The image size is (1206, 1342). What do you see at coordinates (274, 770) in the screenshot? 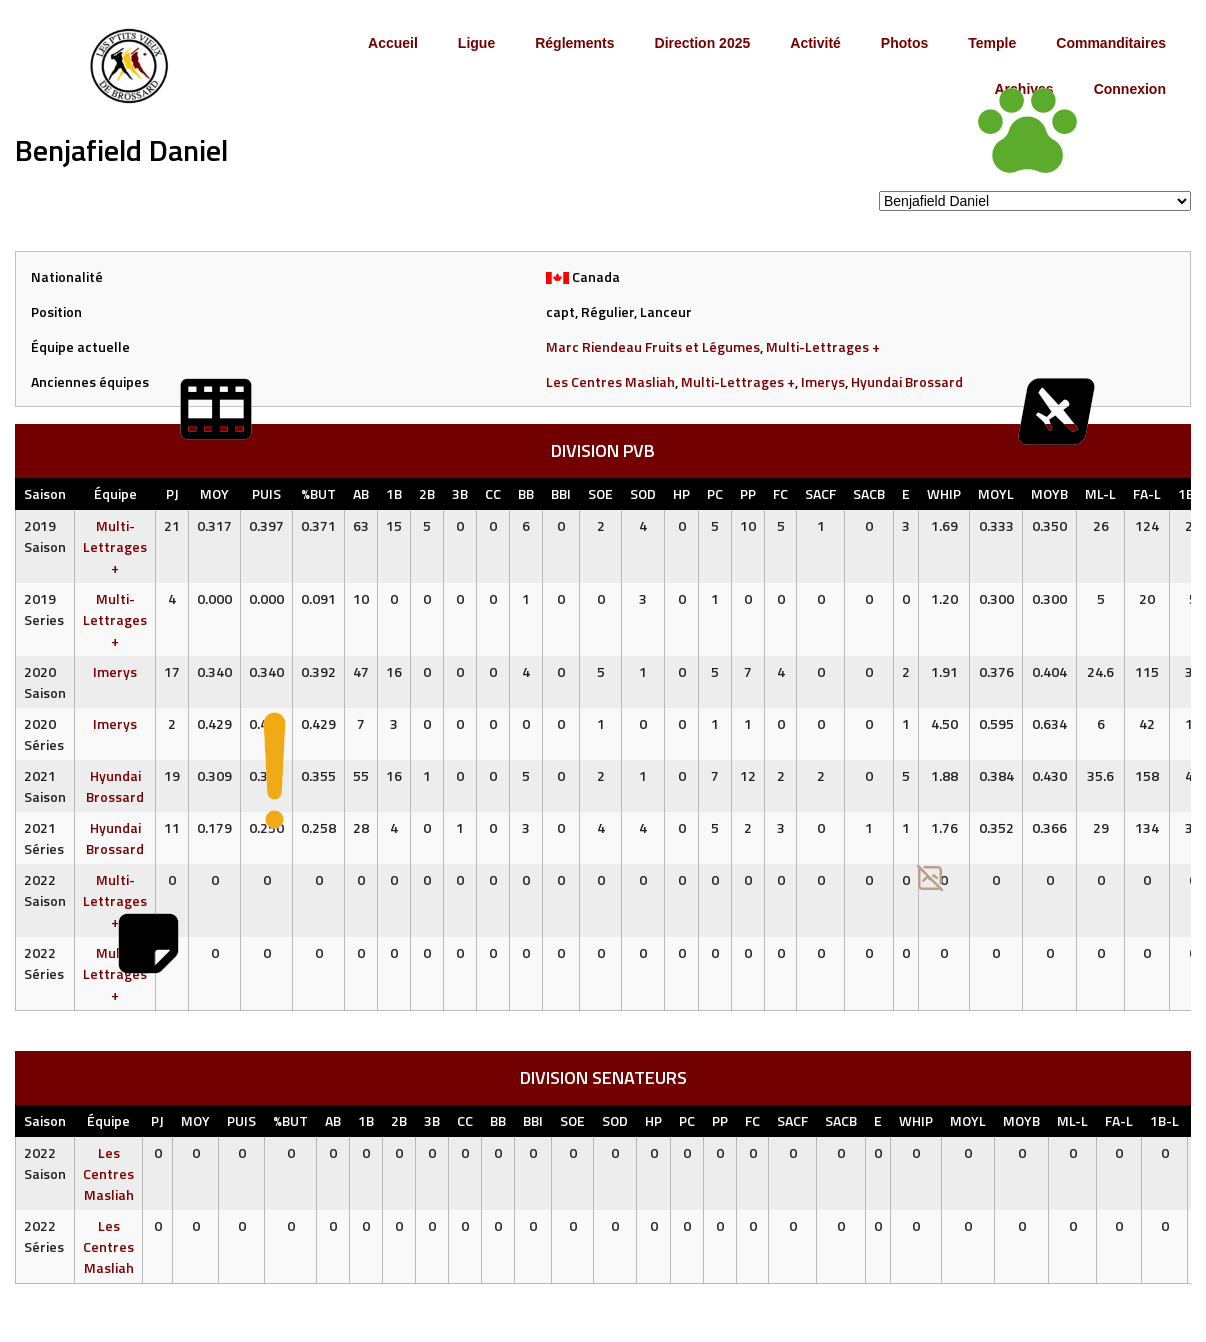
I see `indicates a warning or alert requiring attention` at bounding box center [274, 770].